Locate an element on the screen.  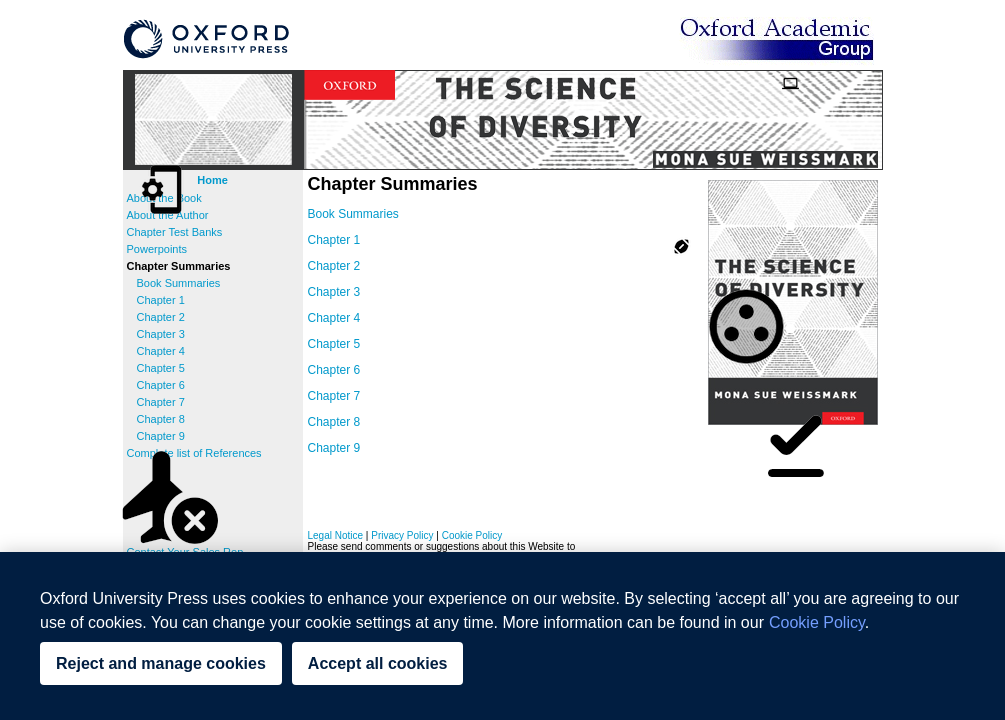
download complete is located at coordinates (796, 445).